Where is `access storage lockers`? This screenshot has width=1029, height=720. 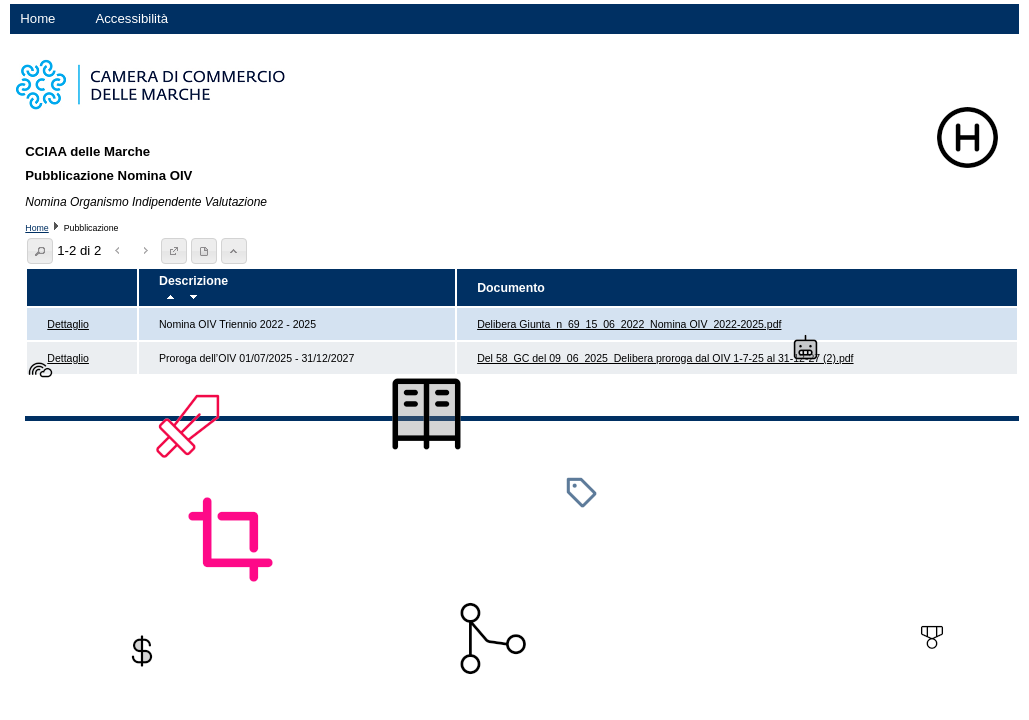
access storage lockers is located at coordinates (426, 412).